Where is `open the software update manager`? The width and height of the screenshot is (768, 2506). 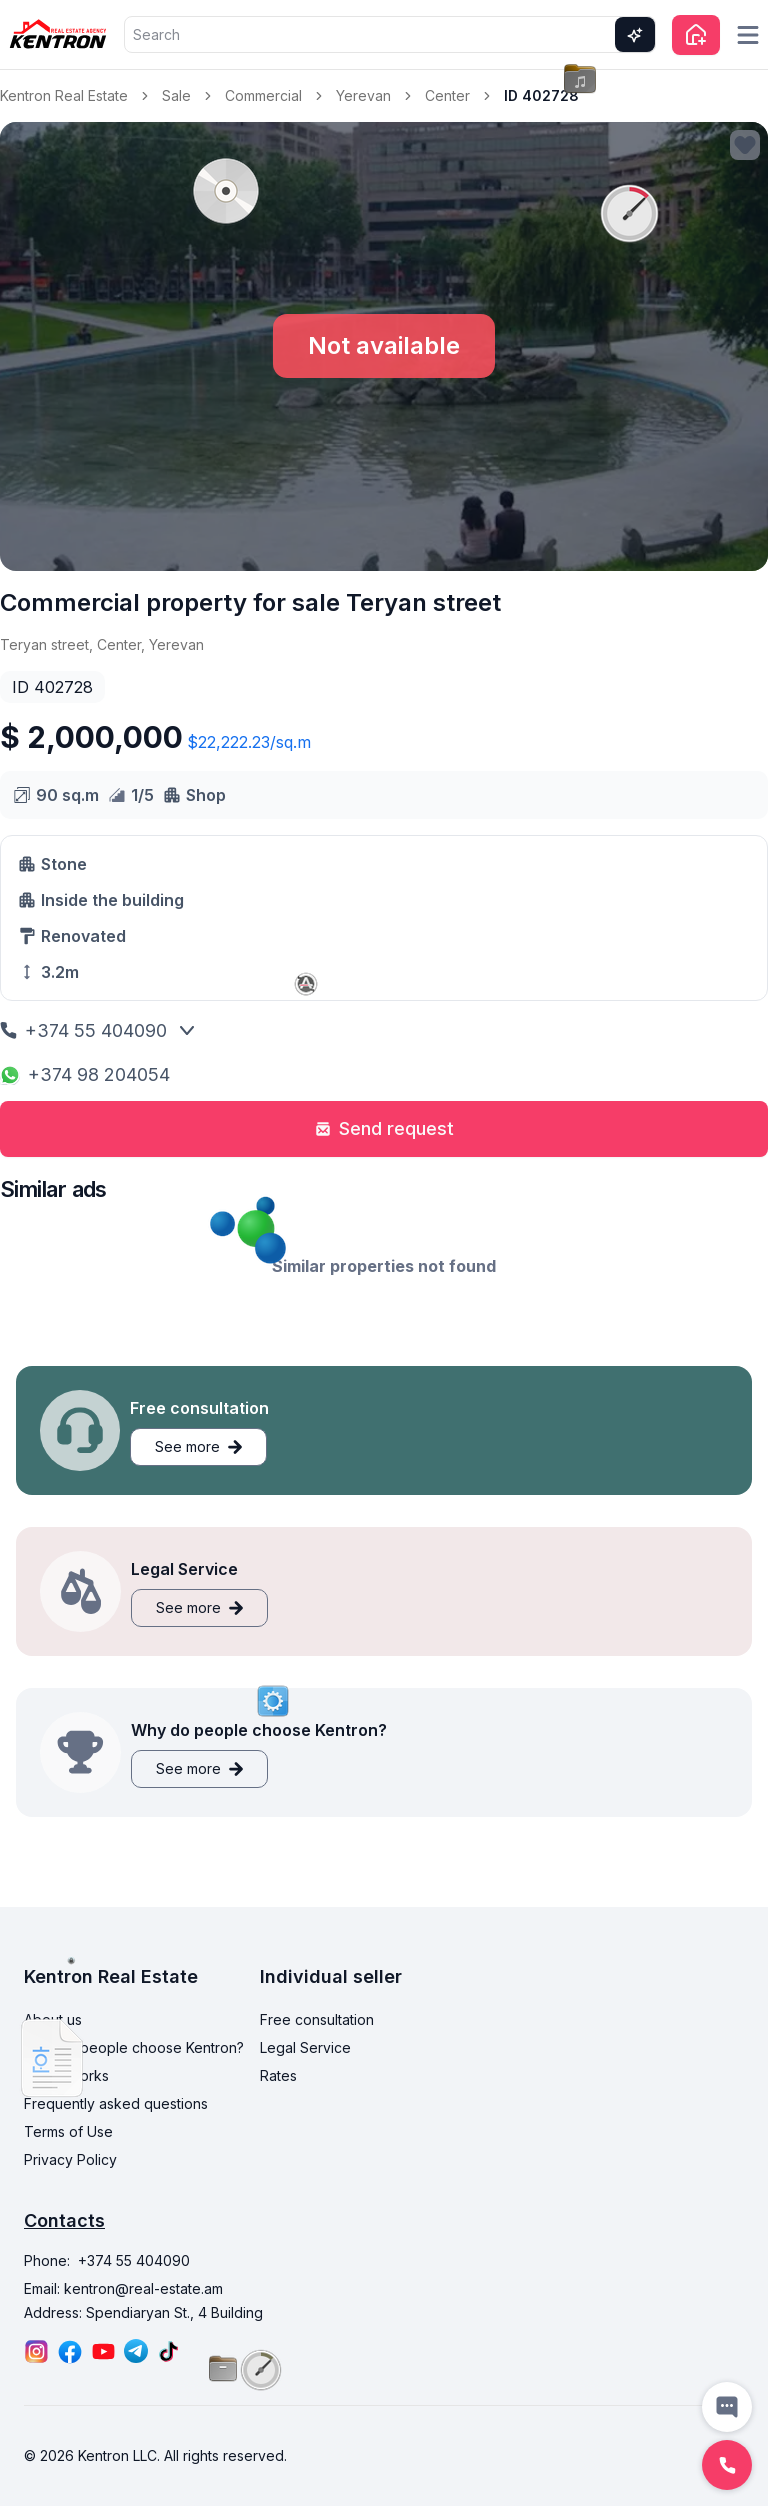
open the software update manager is located at coordinates (306, 984).